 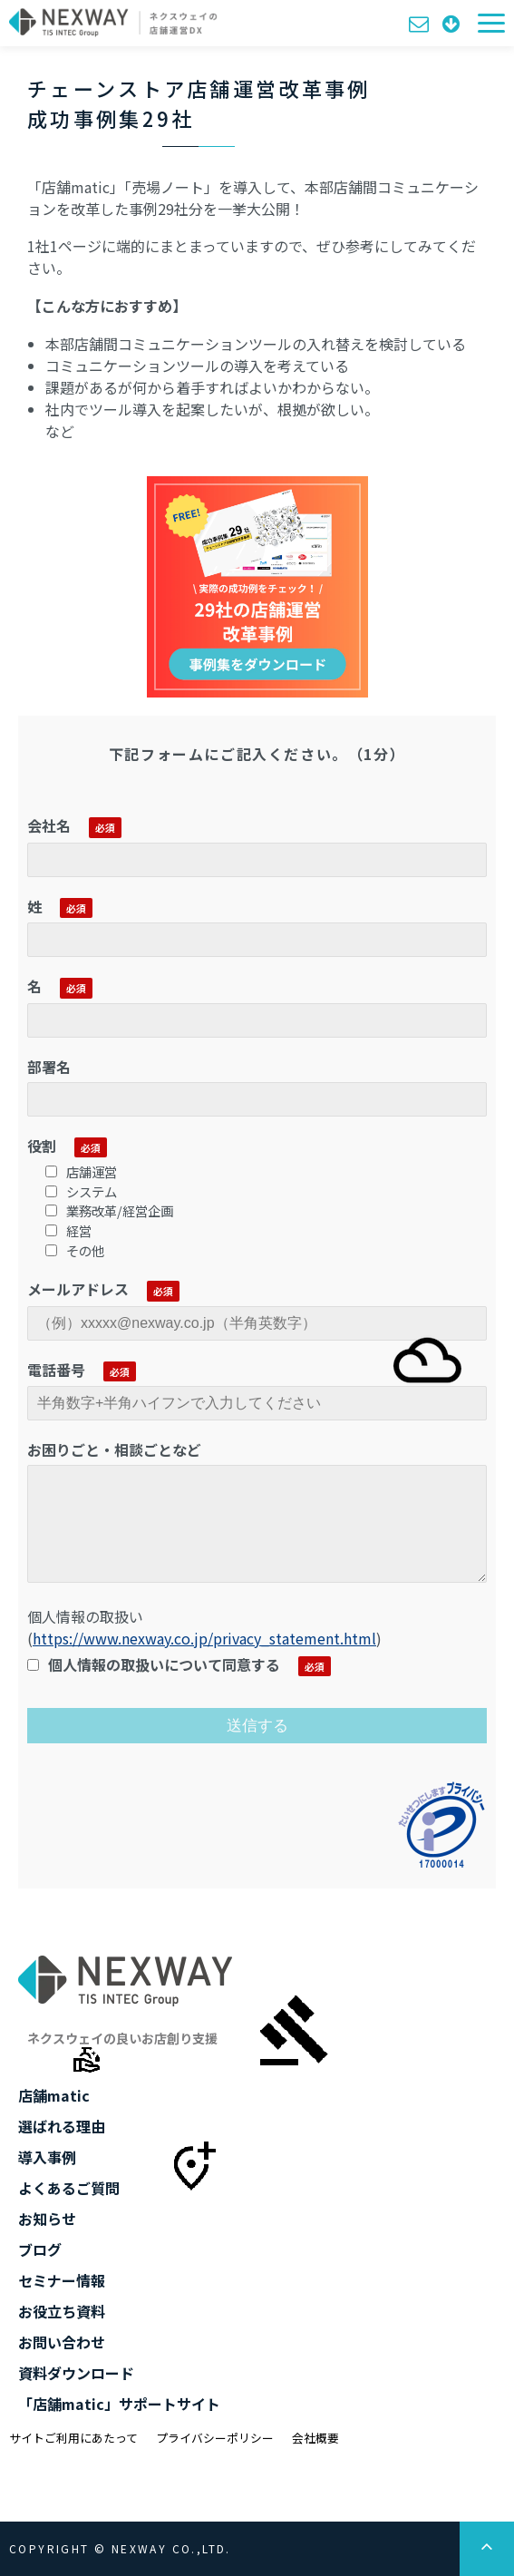 What do you see at coordinates (87, 2059) in the screenshot?
I see `hand hygiene or sanitization reminder` at bounding box center [87, 2059].